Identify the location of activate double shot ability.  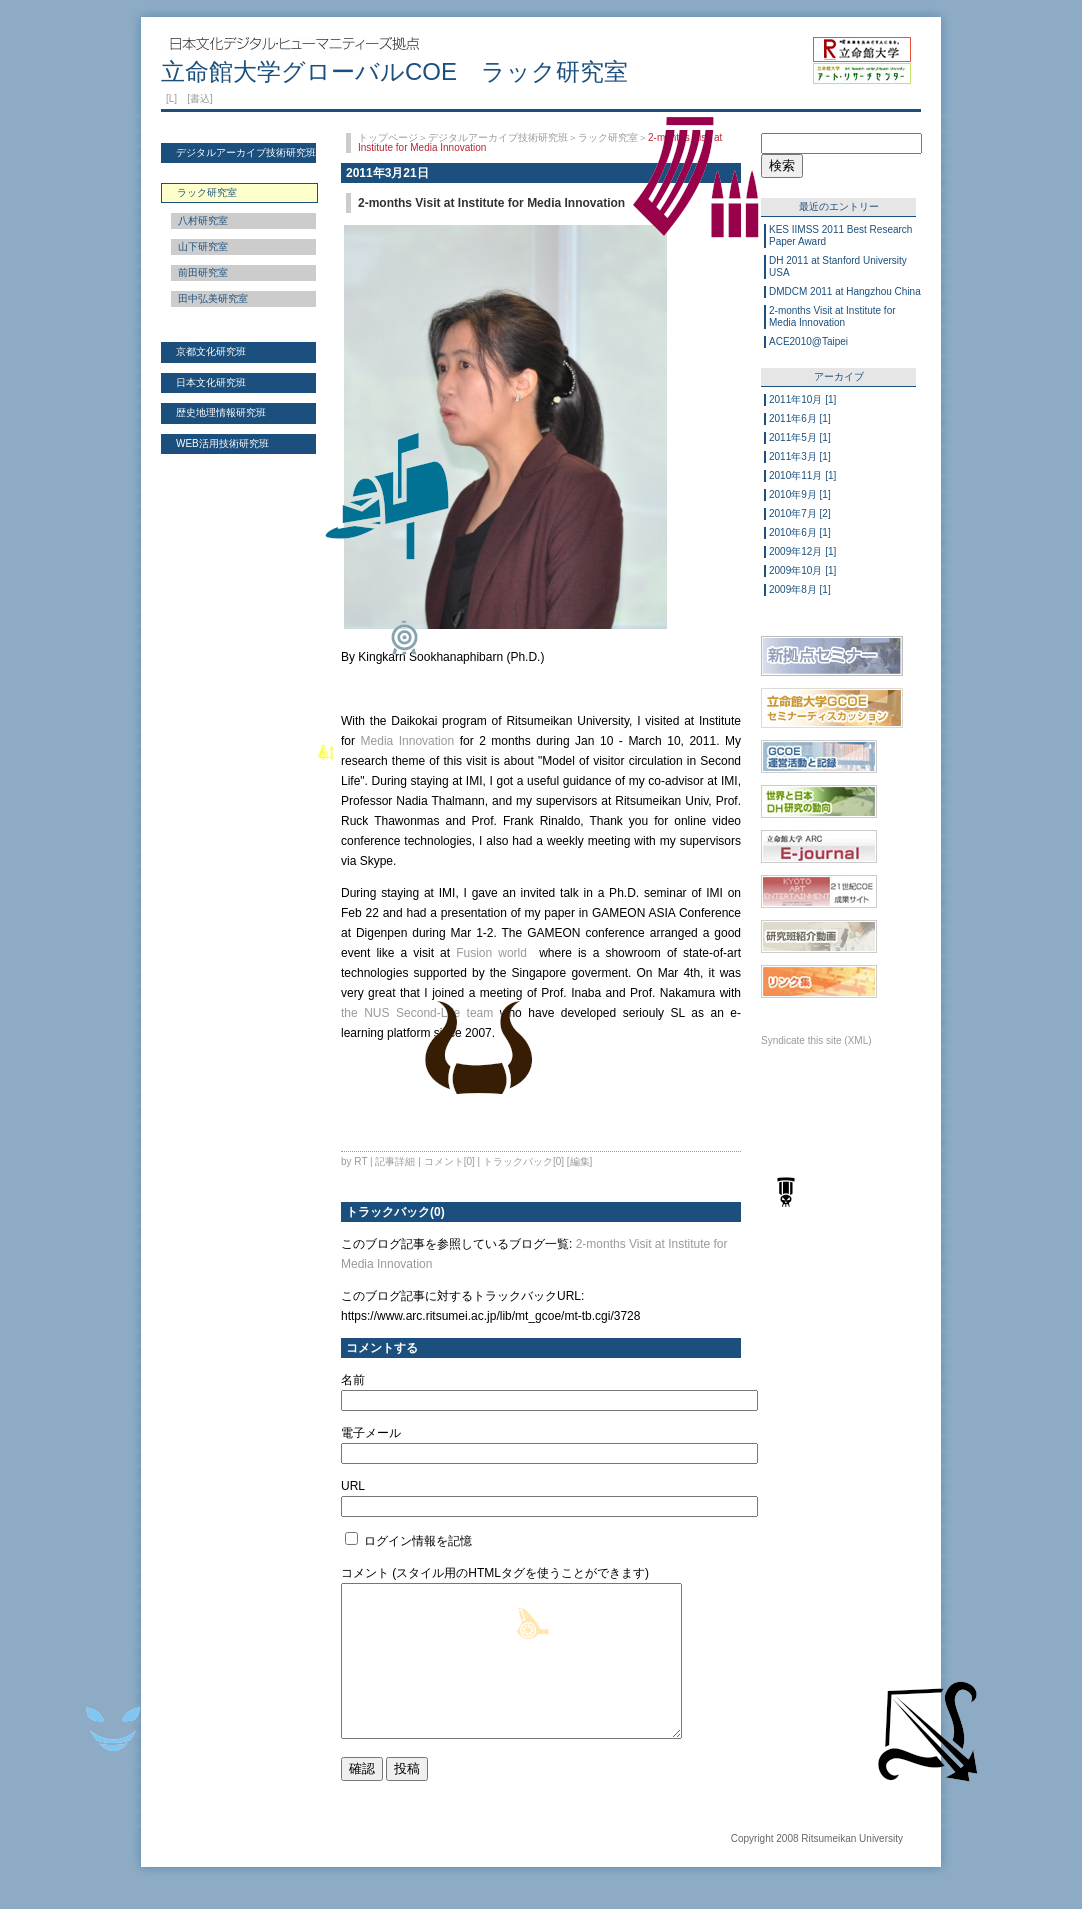
(927, 1731).